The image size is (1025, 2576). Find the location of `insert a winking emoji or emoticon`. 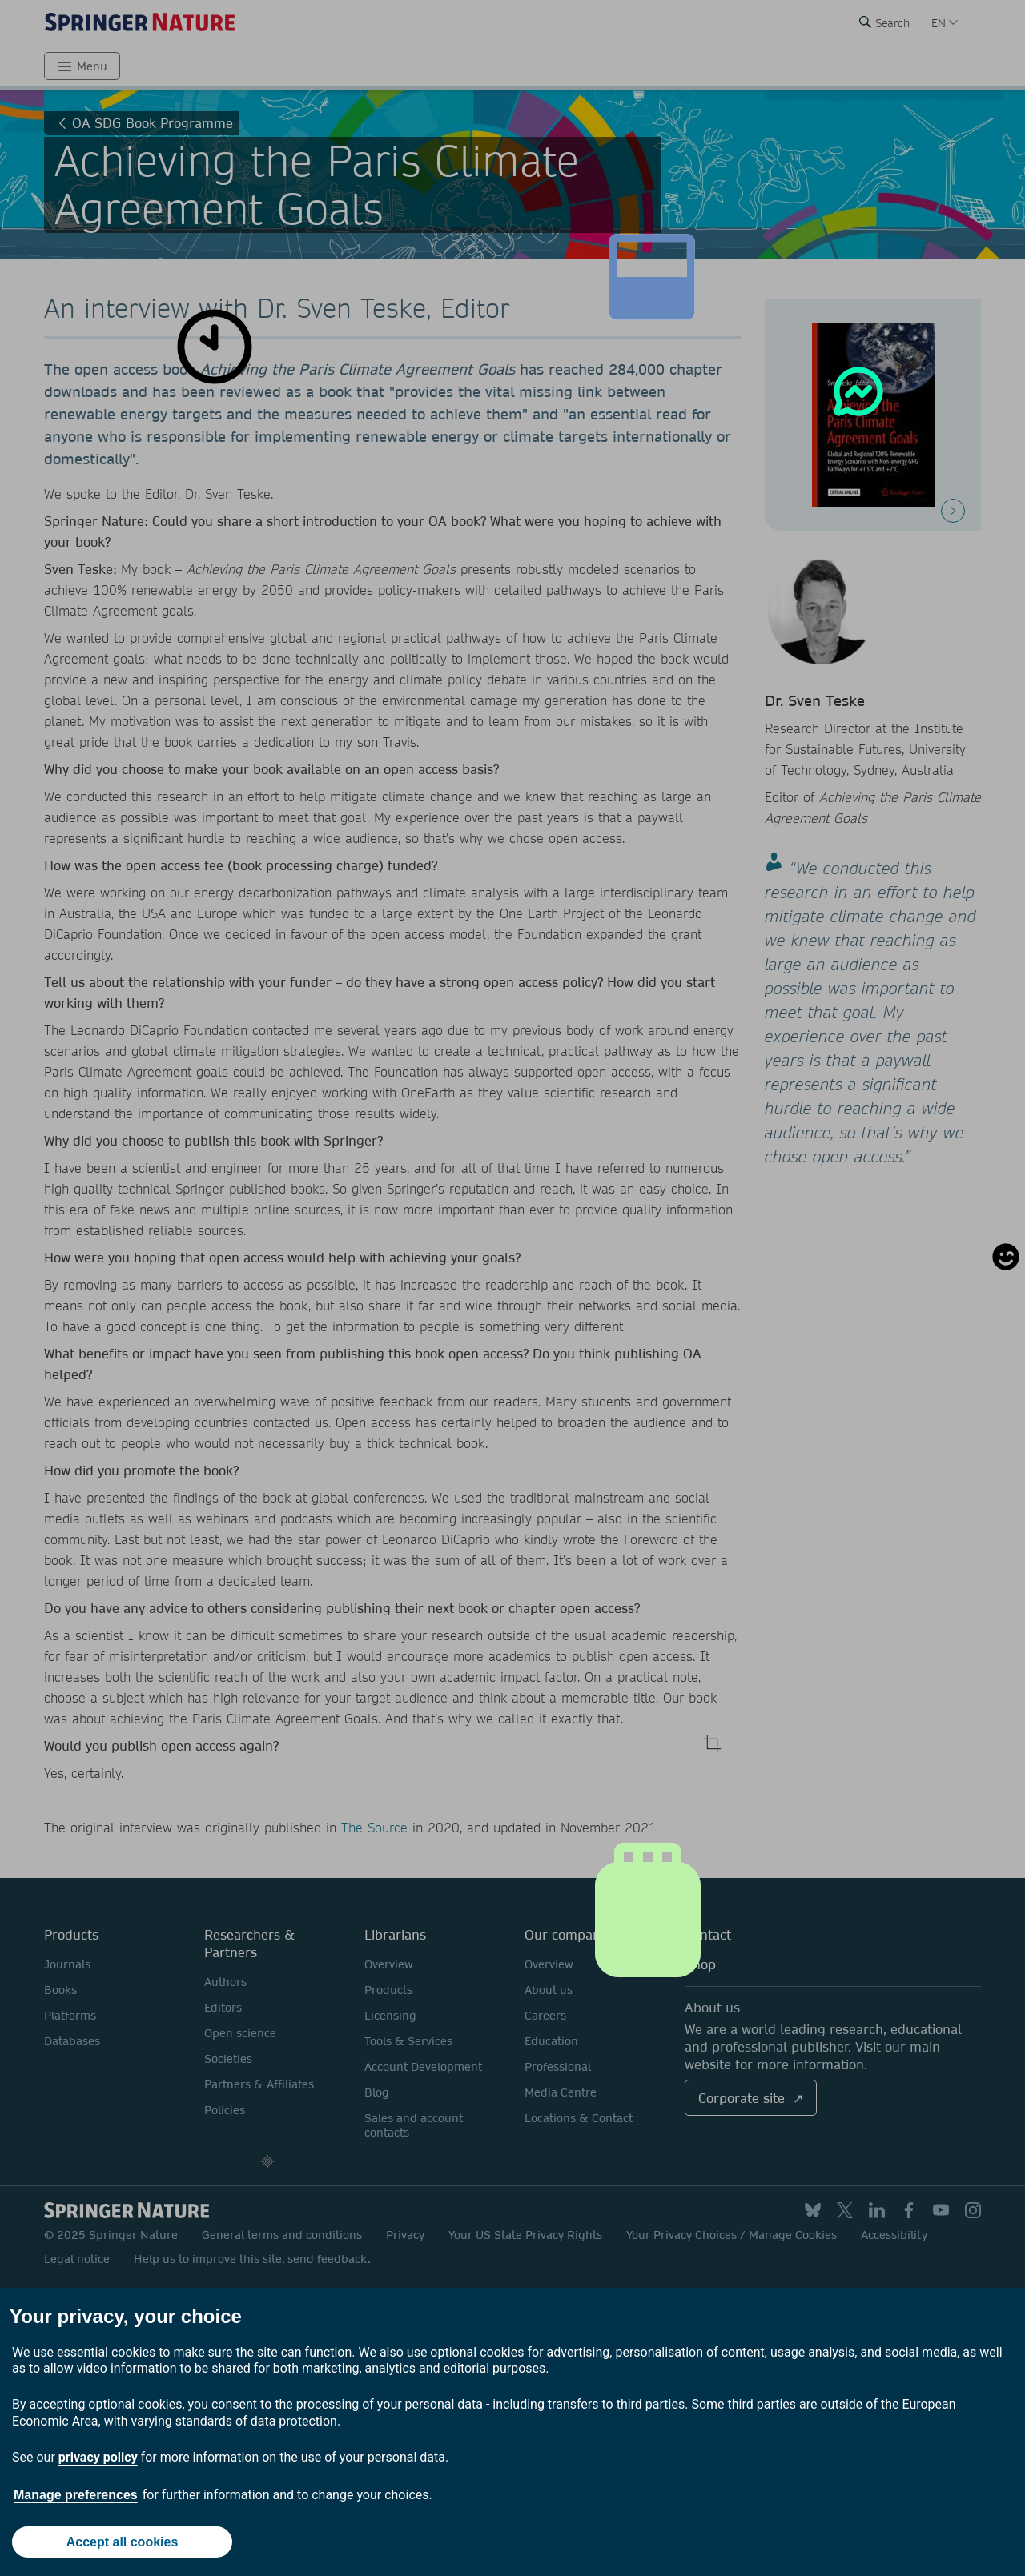

insert a winking emoji or emoticon is located at coordinates (1006, 1257).